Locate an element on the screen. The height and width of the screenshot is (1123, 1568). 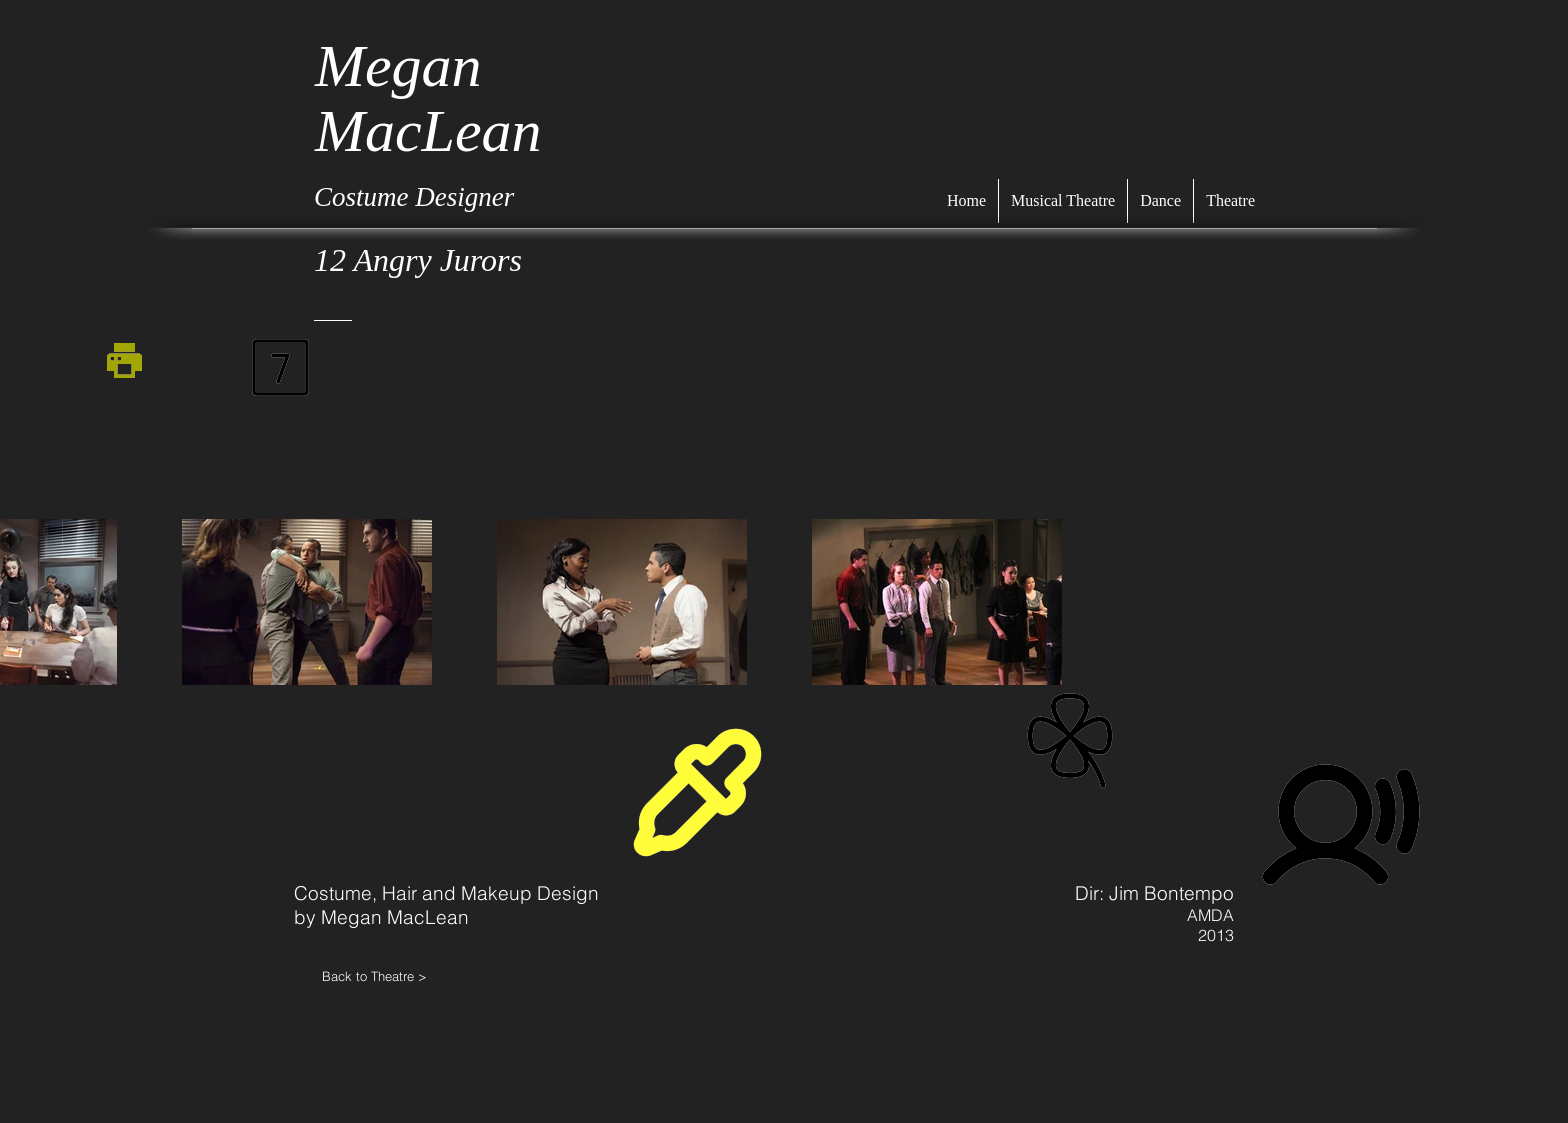
pick a color from the canvas is located at coordinates (697, 792).